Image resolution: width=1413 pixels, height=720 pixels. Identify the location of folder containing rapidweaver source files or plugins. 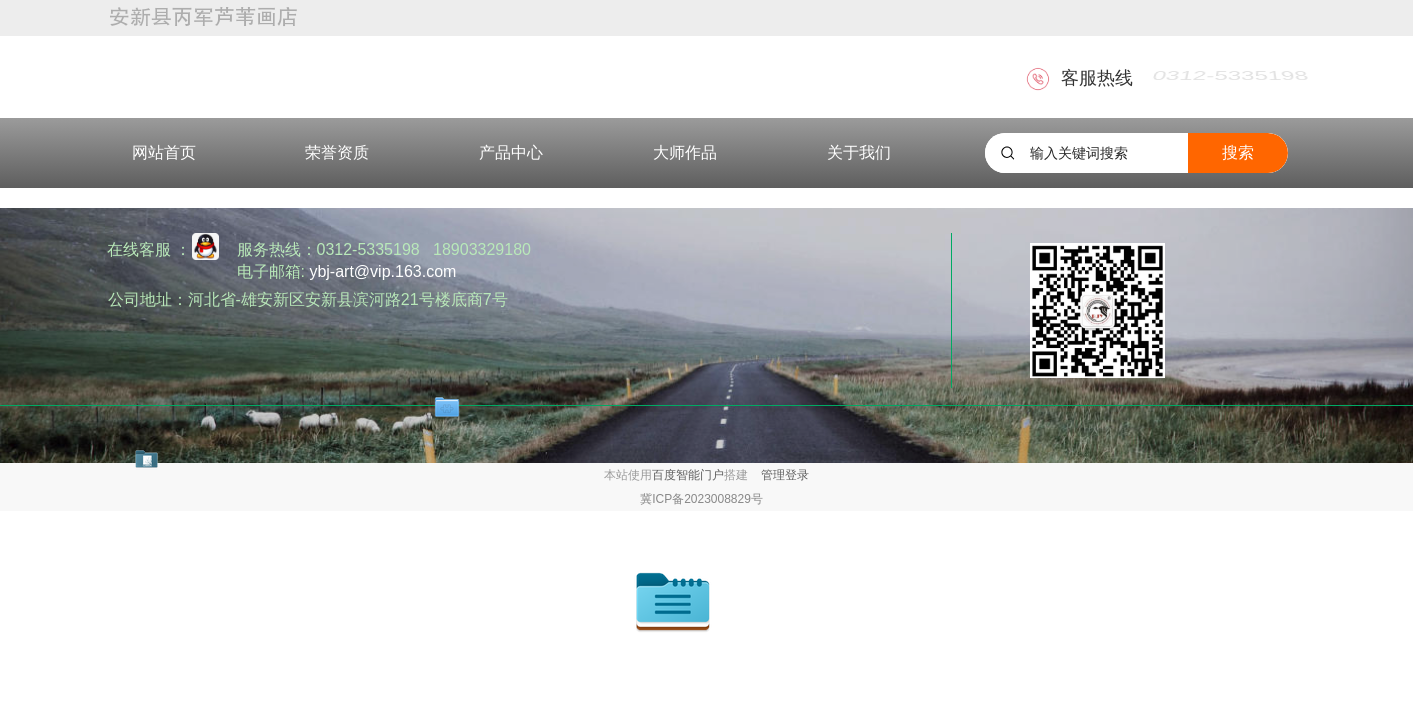
(447, 407).